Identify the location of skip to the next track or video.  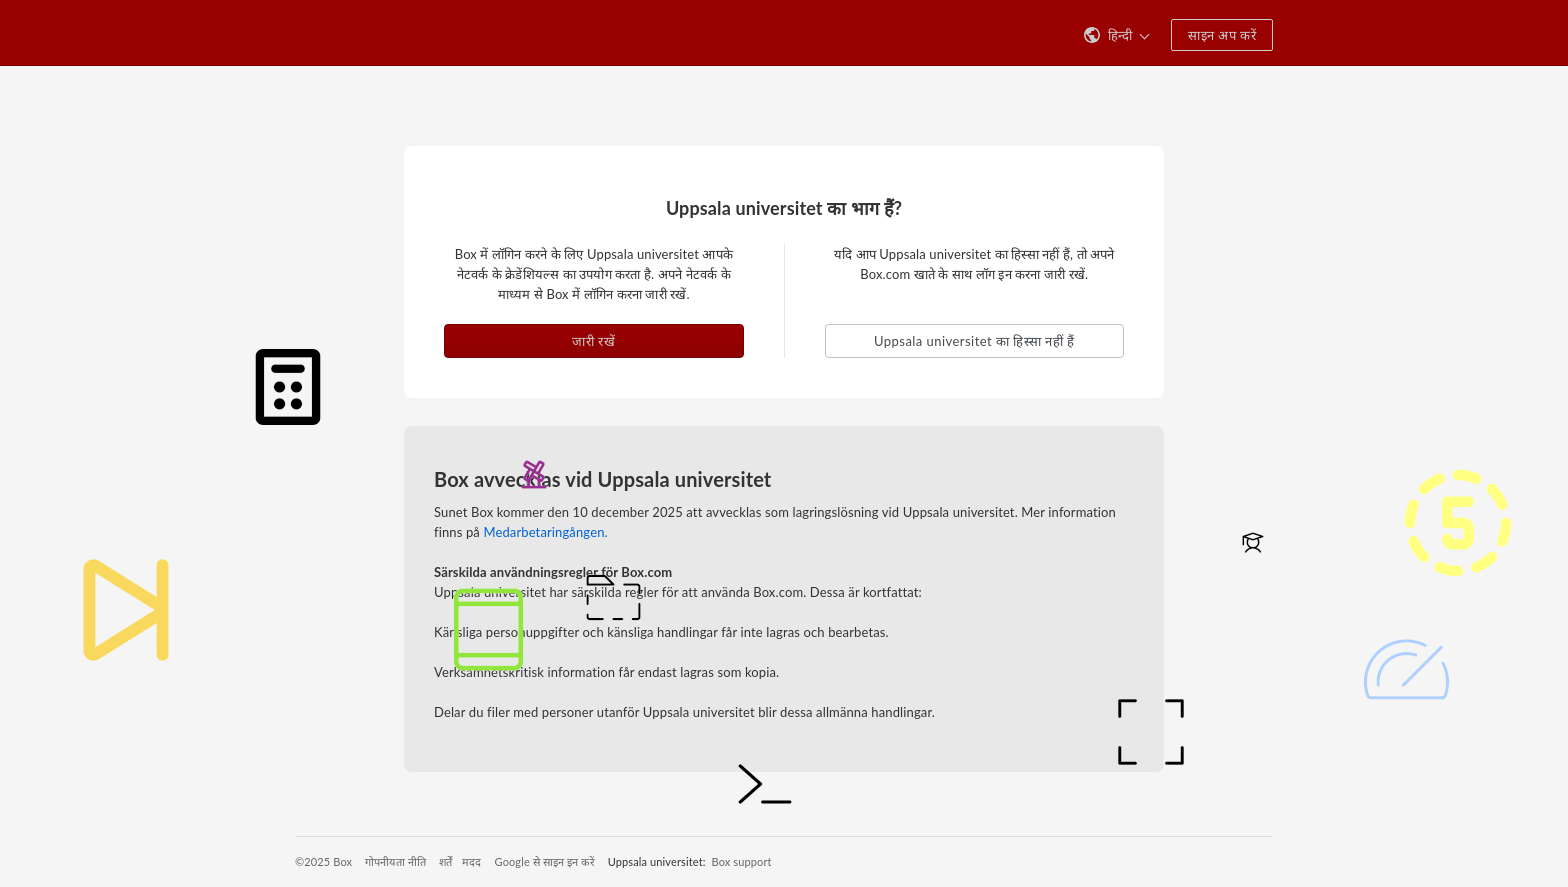
(126, 610).